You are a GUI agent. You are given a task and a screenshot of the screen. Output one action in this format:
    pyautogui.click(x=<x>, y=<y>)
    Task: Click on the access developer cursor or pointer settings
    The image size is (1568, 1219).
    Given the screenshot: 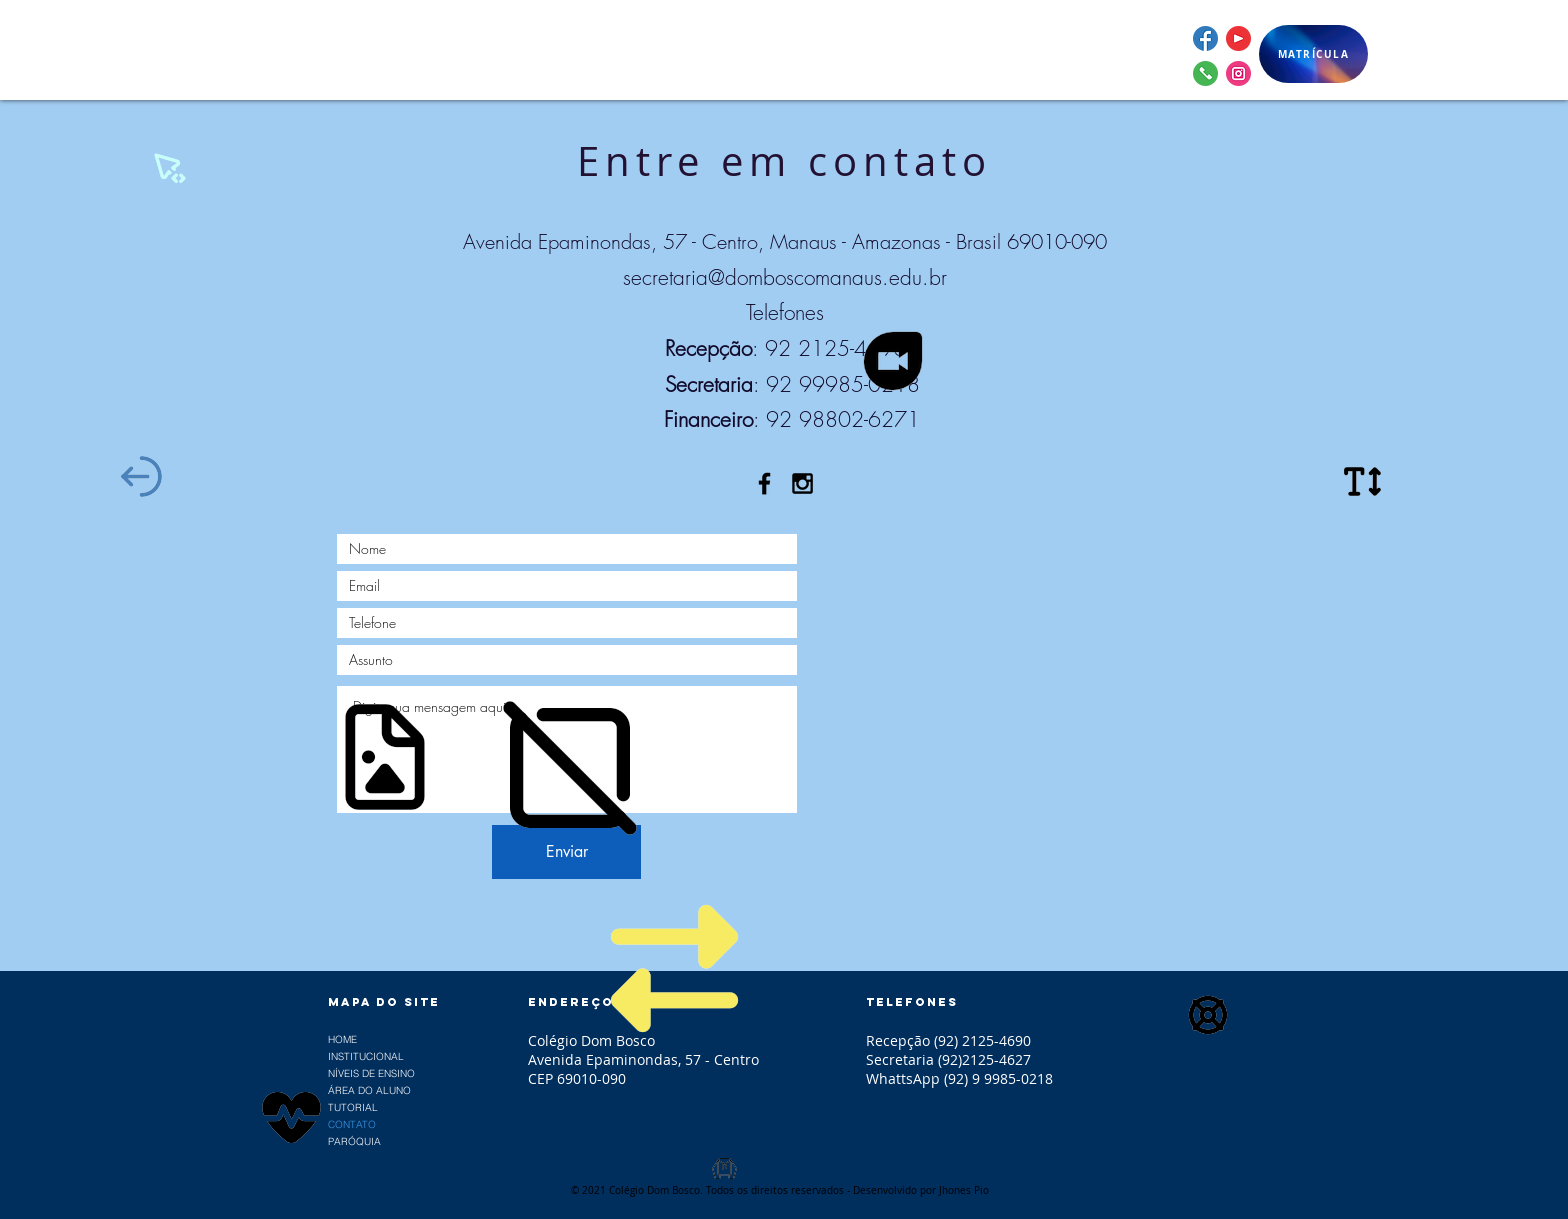 What is the action you would take?
    pyautogui.click(x=168, y=167)
    